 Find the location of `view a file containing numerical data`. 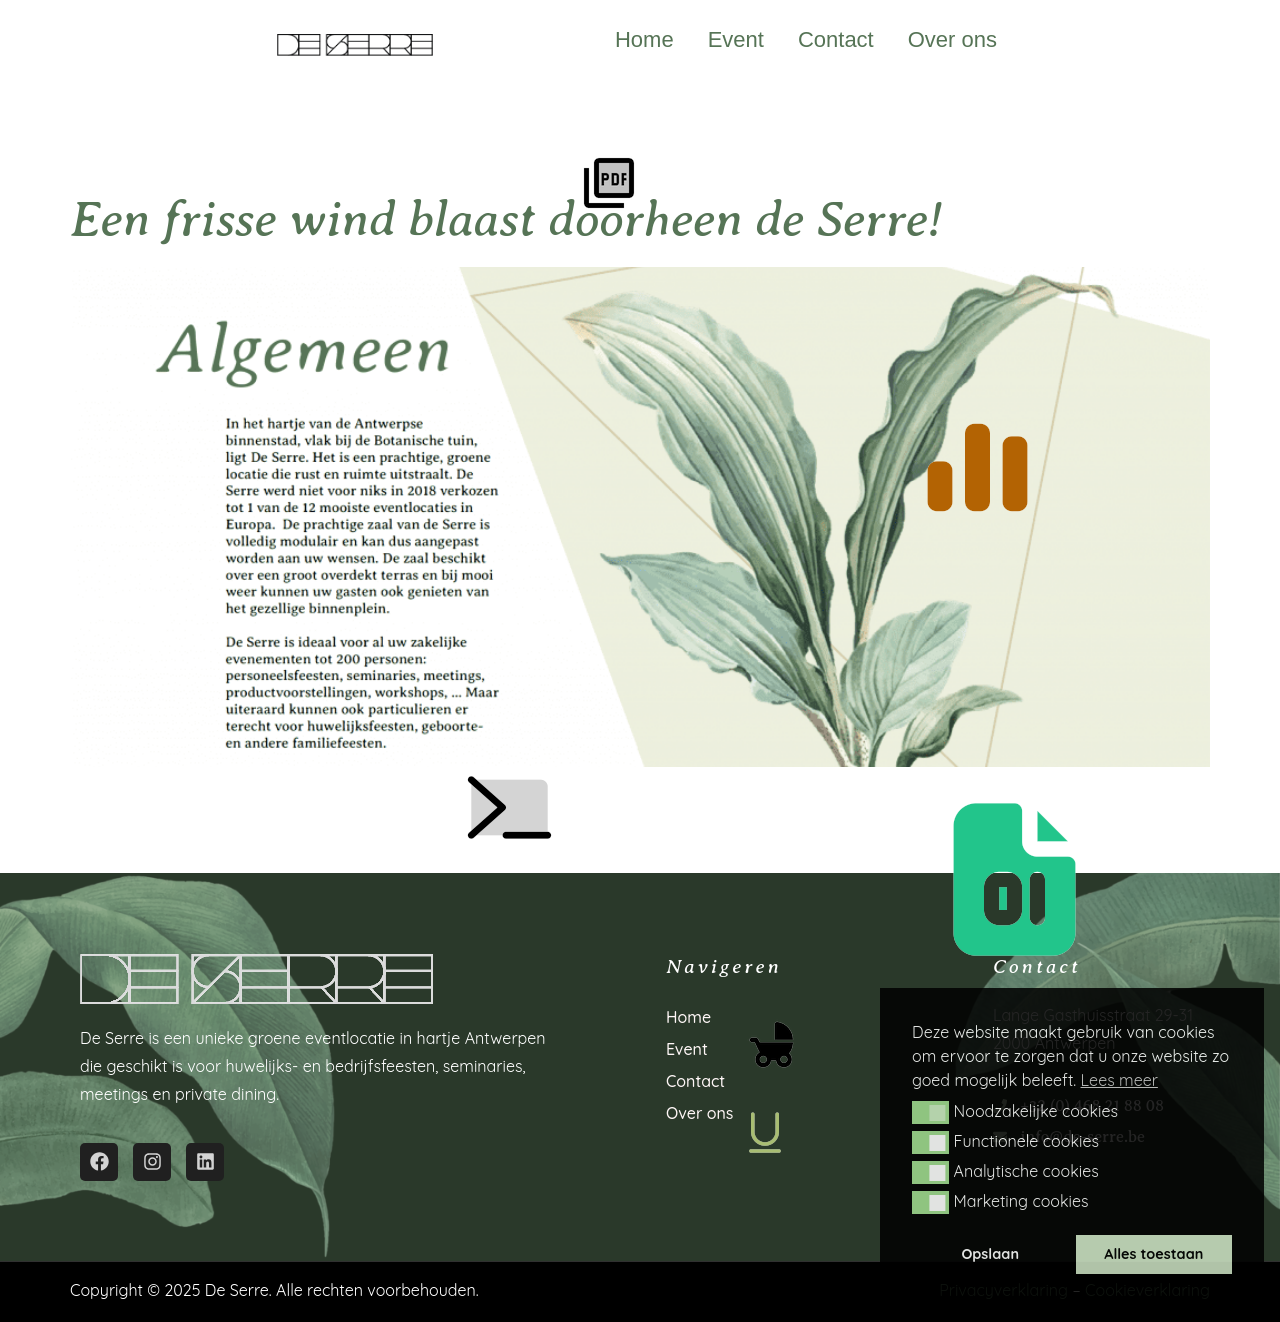

view a file containing numerical data is located at coordinates (1014, 879).